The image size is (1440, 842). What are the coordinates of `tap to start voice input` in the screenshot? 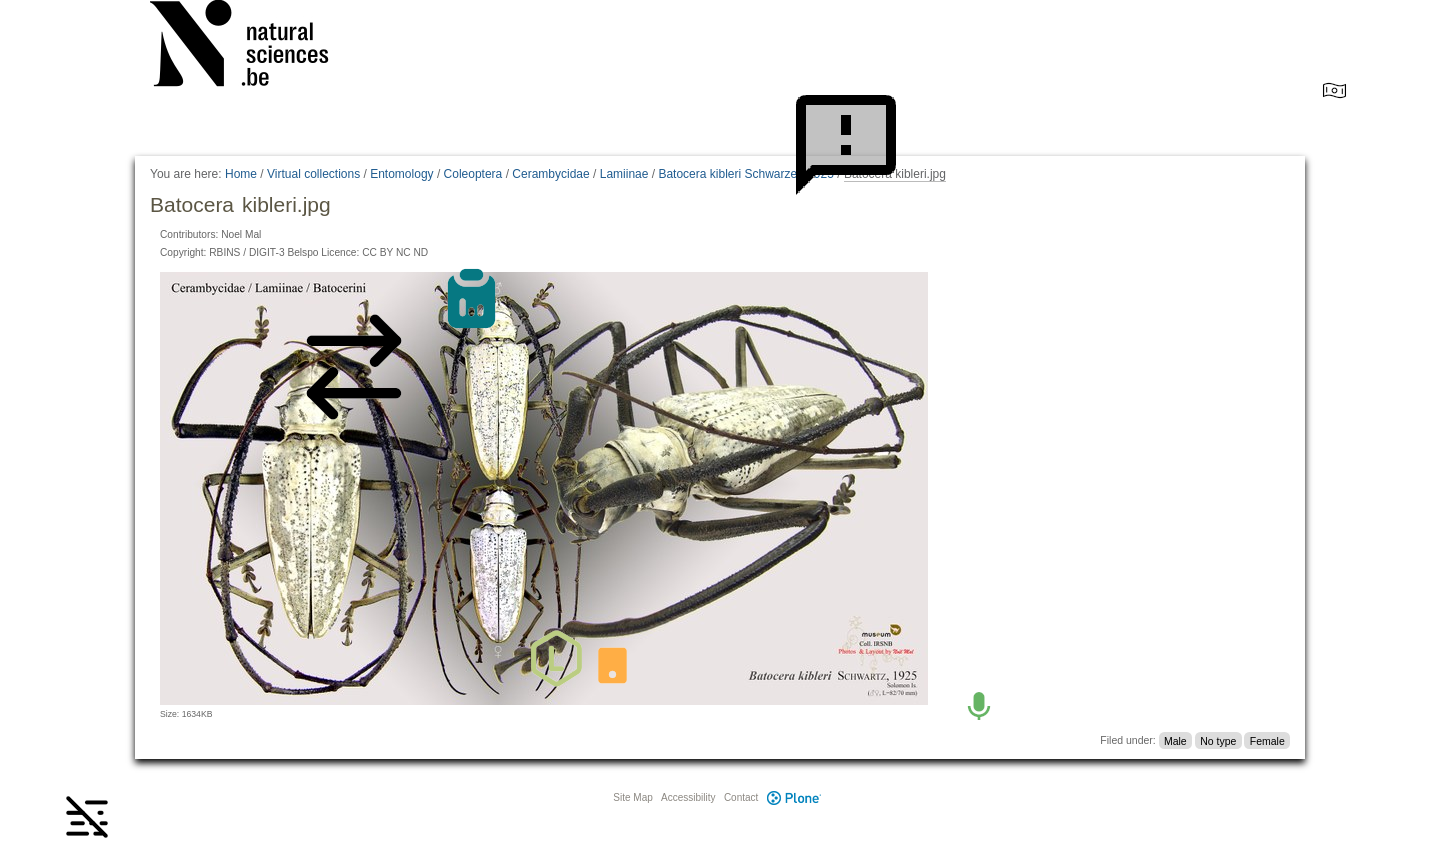 It's located at (979, 706).